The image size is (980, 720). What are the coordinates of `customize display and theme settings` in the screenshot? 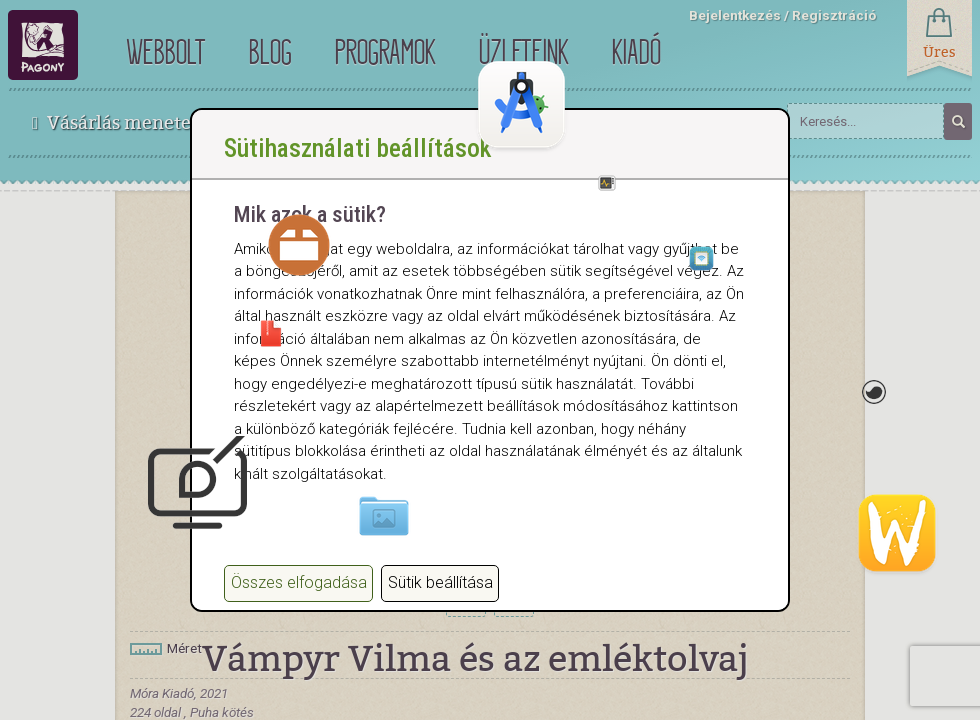 It's located at (197, 485).